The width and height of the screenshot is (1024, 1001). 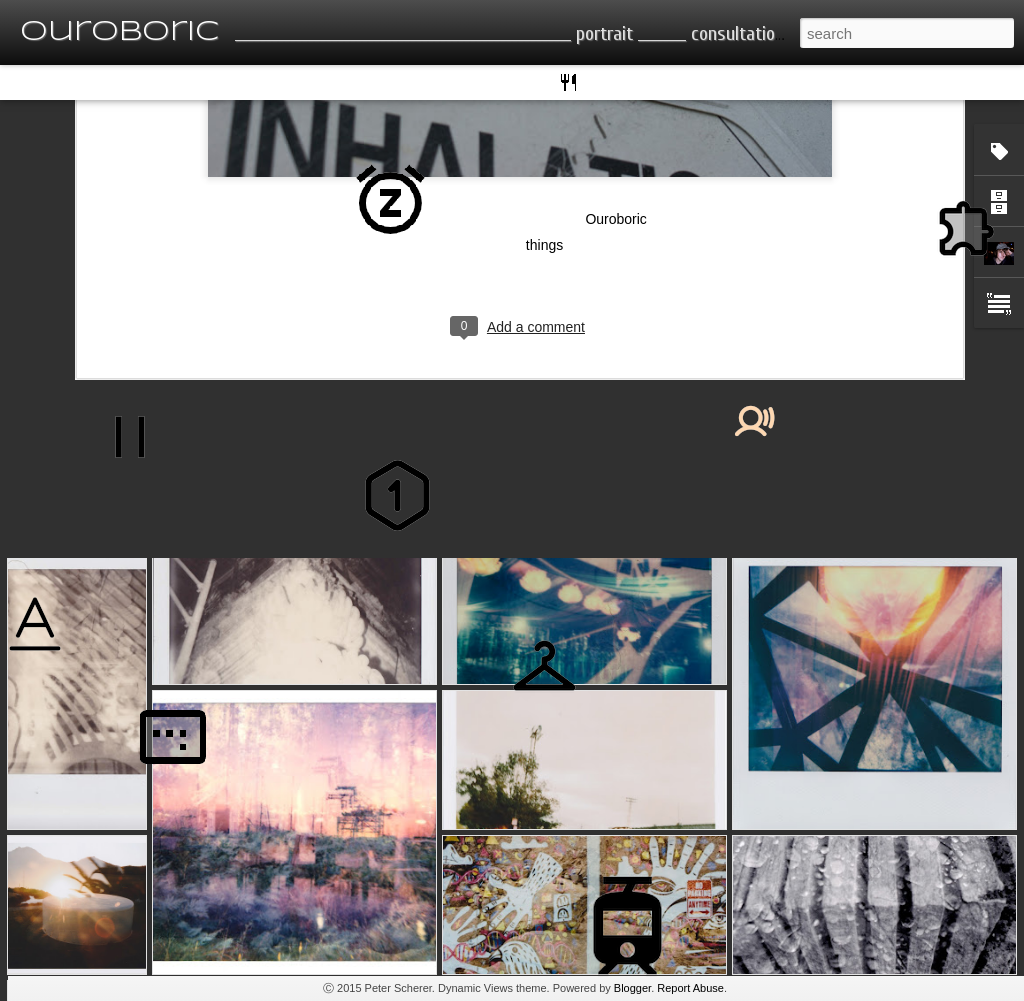 What do you see at coordinates (627, 925) in the screenshot?
I see `view tram or light rail transit options` at bounding box center [627, 925].